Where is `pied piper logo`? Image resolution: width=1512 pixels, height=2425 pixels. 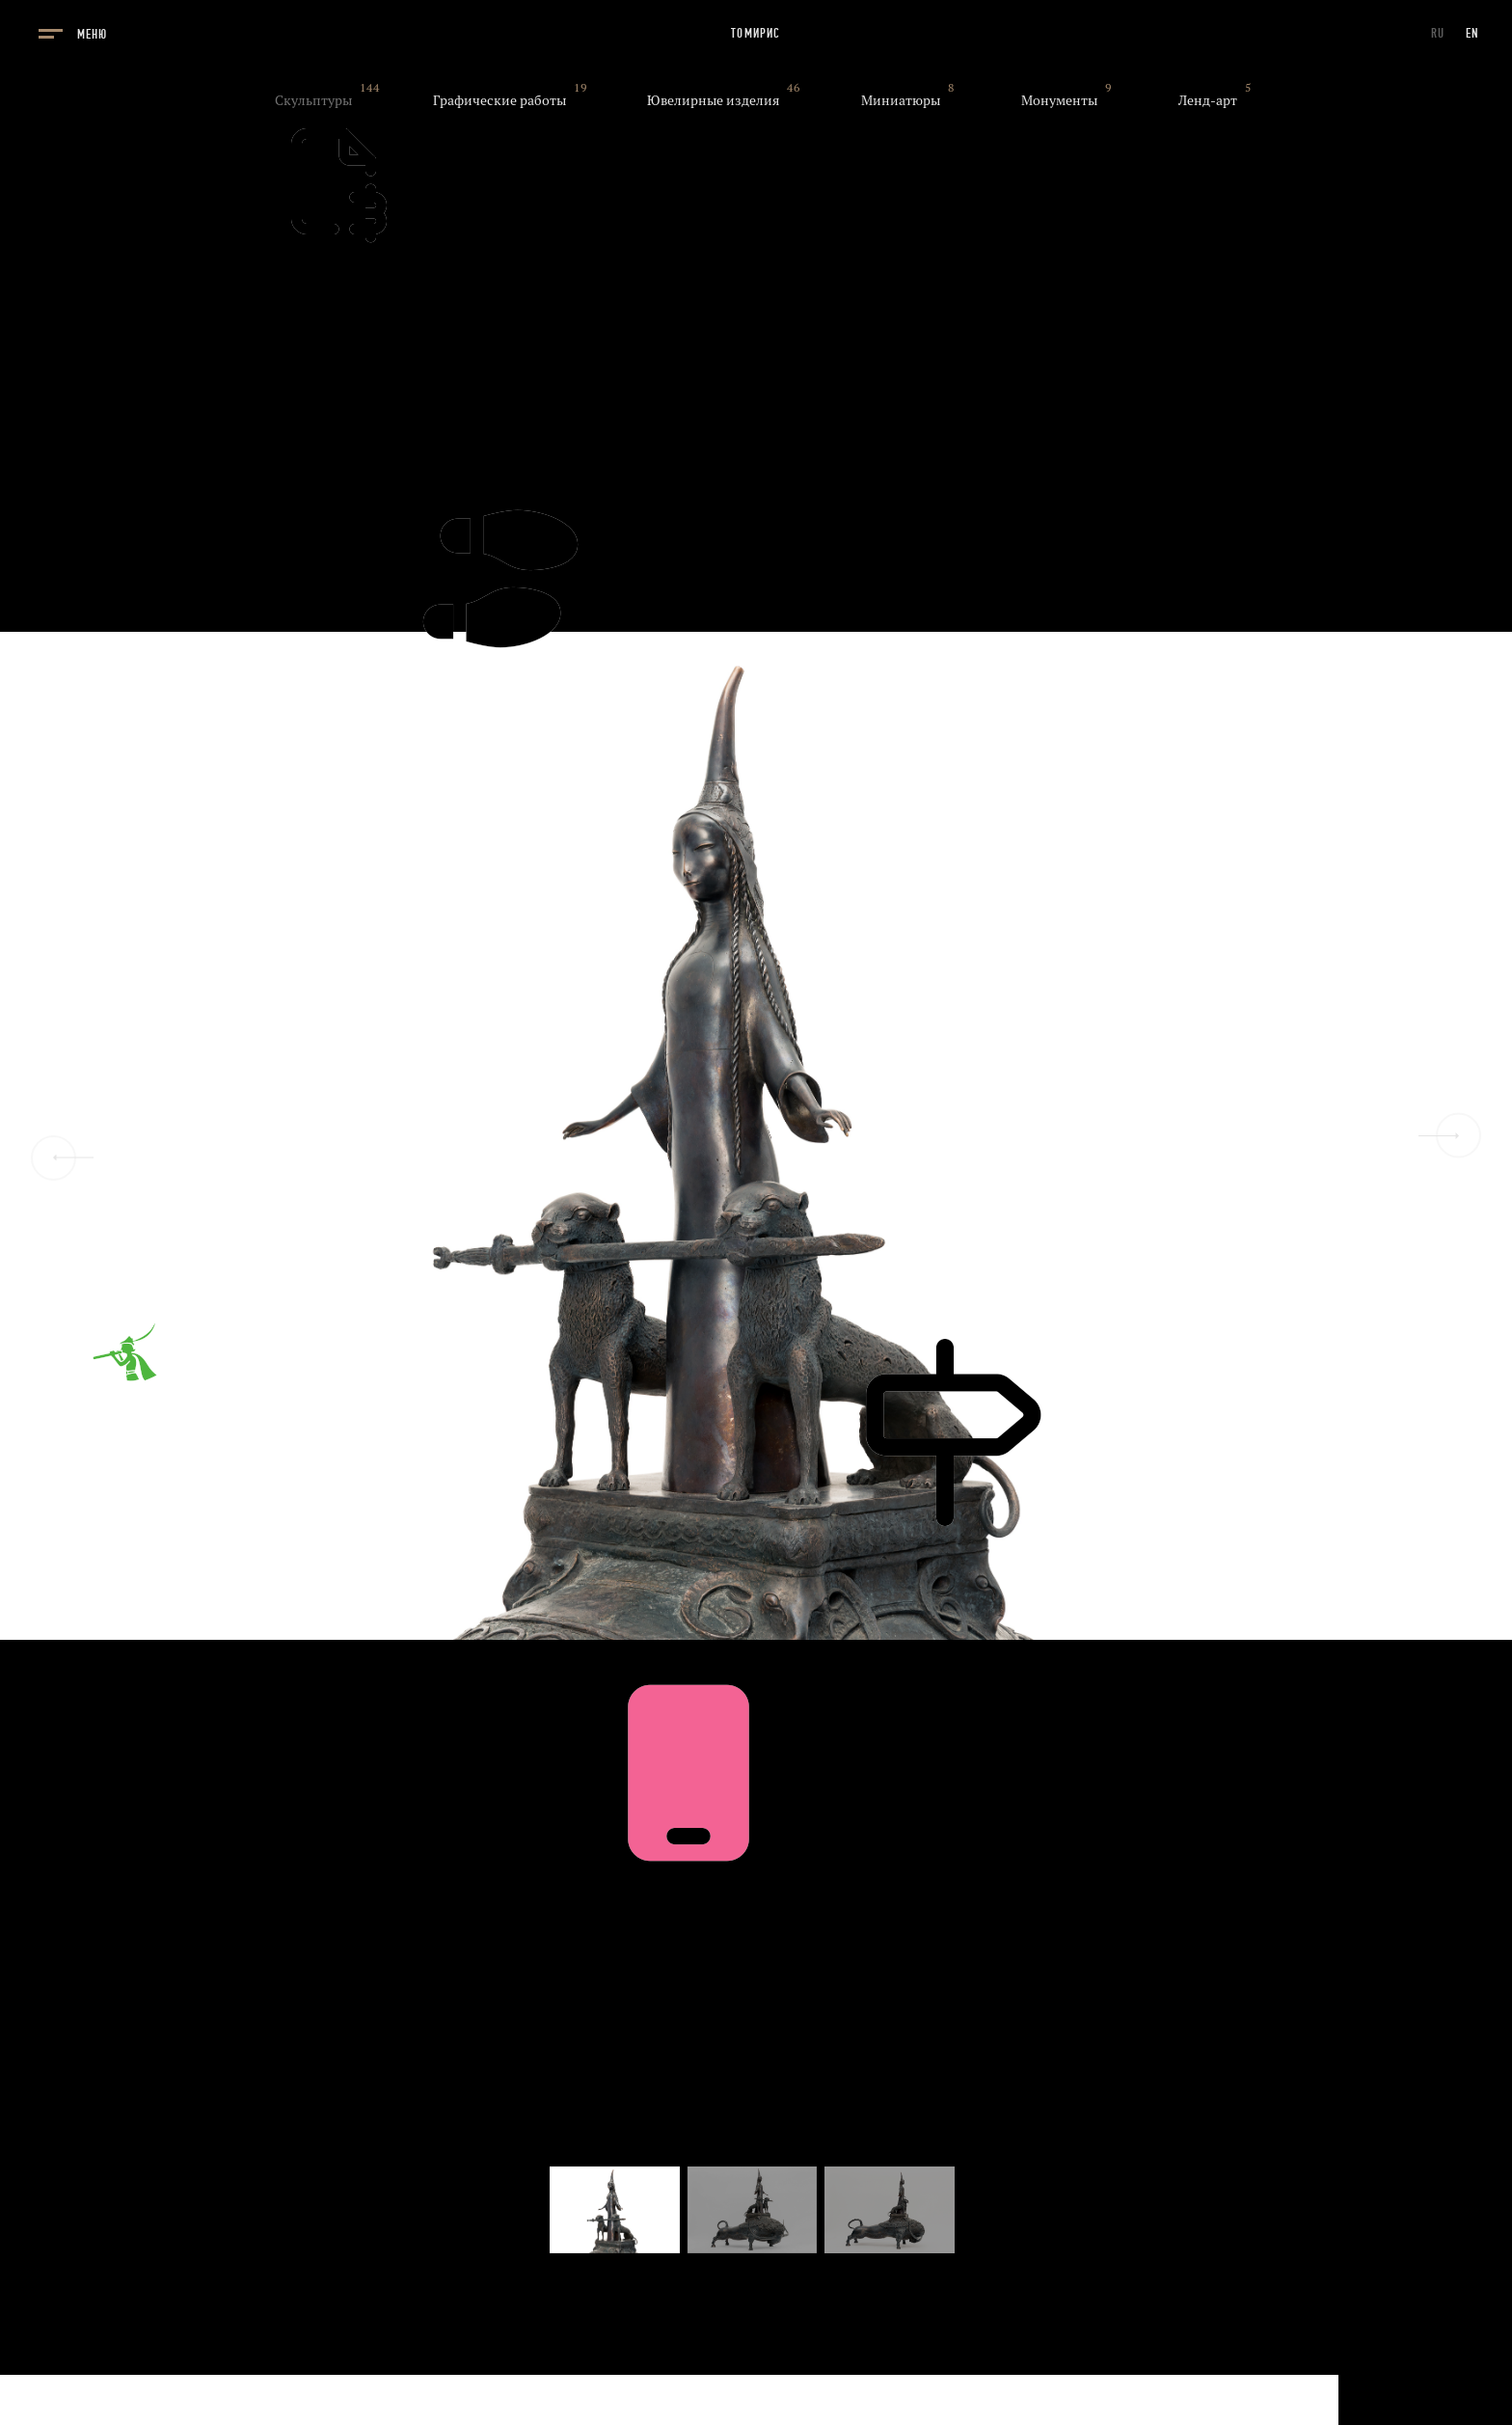 pied piper logo is located at coordinates (124, 1351).